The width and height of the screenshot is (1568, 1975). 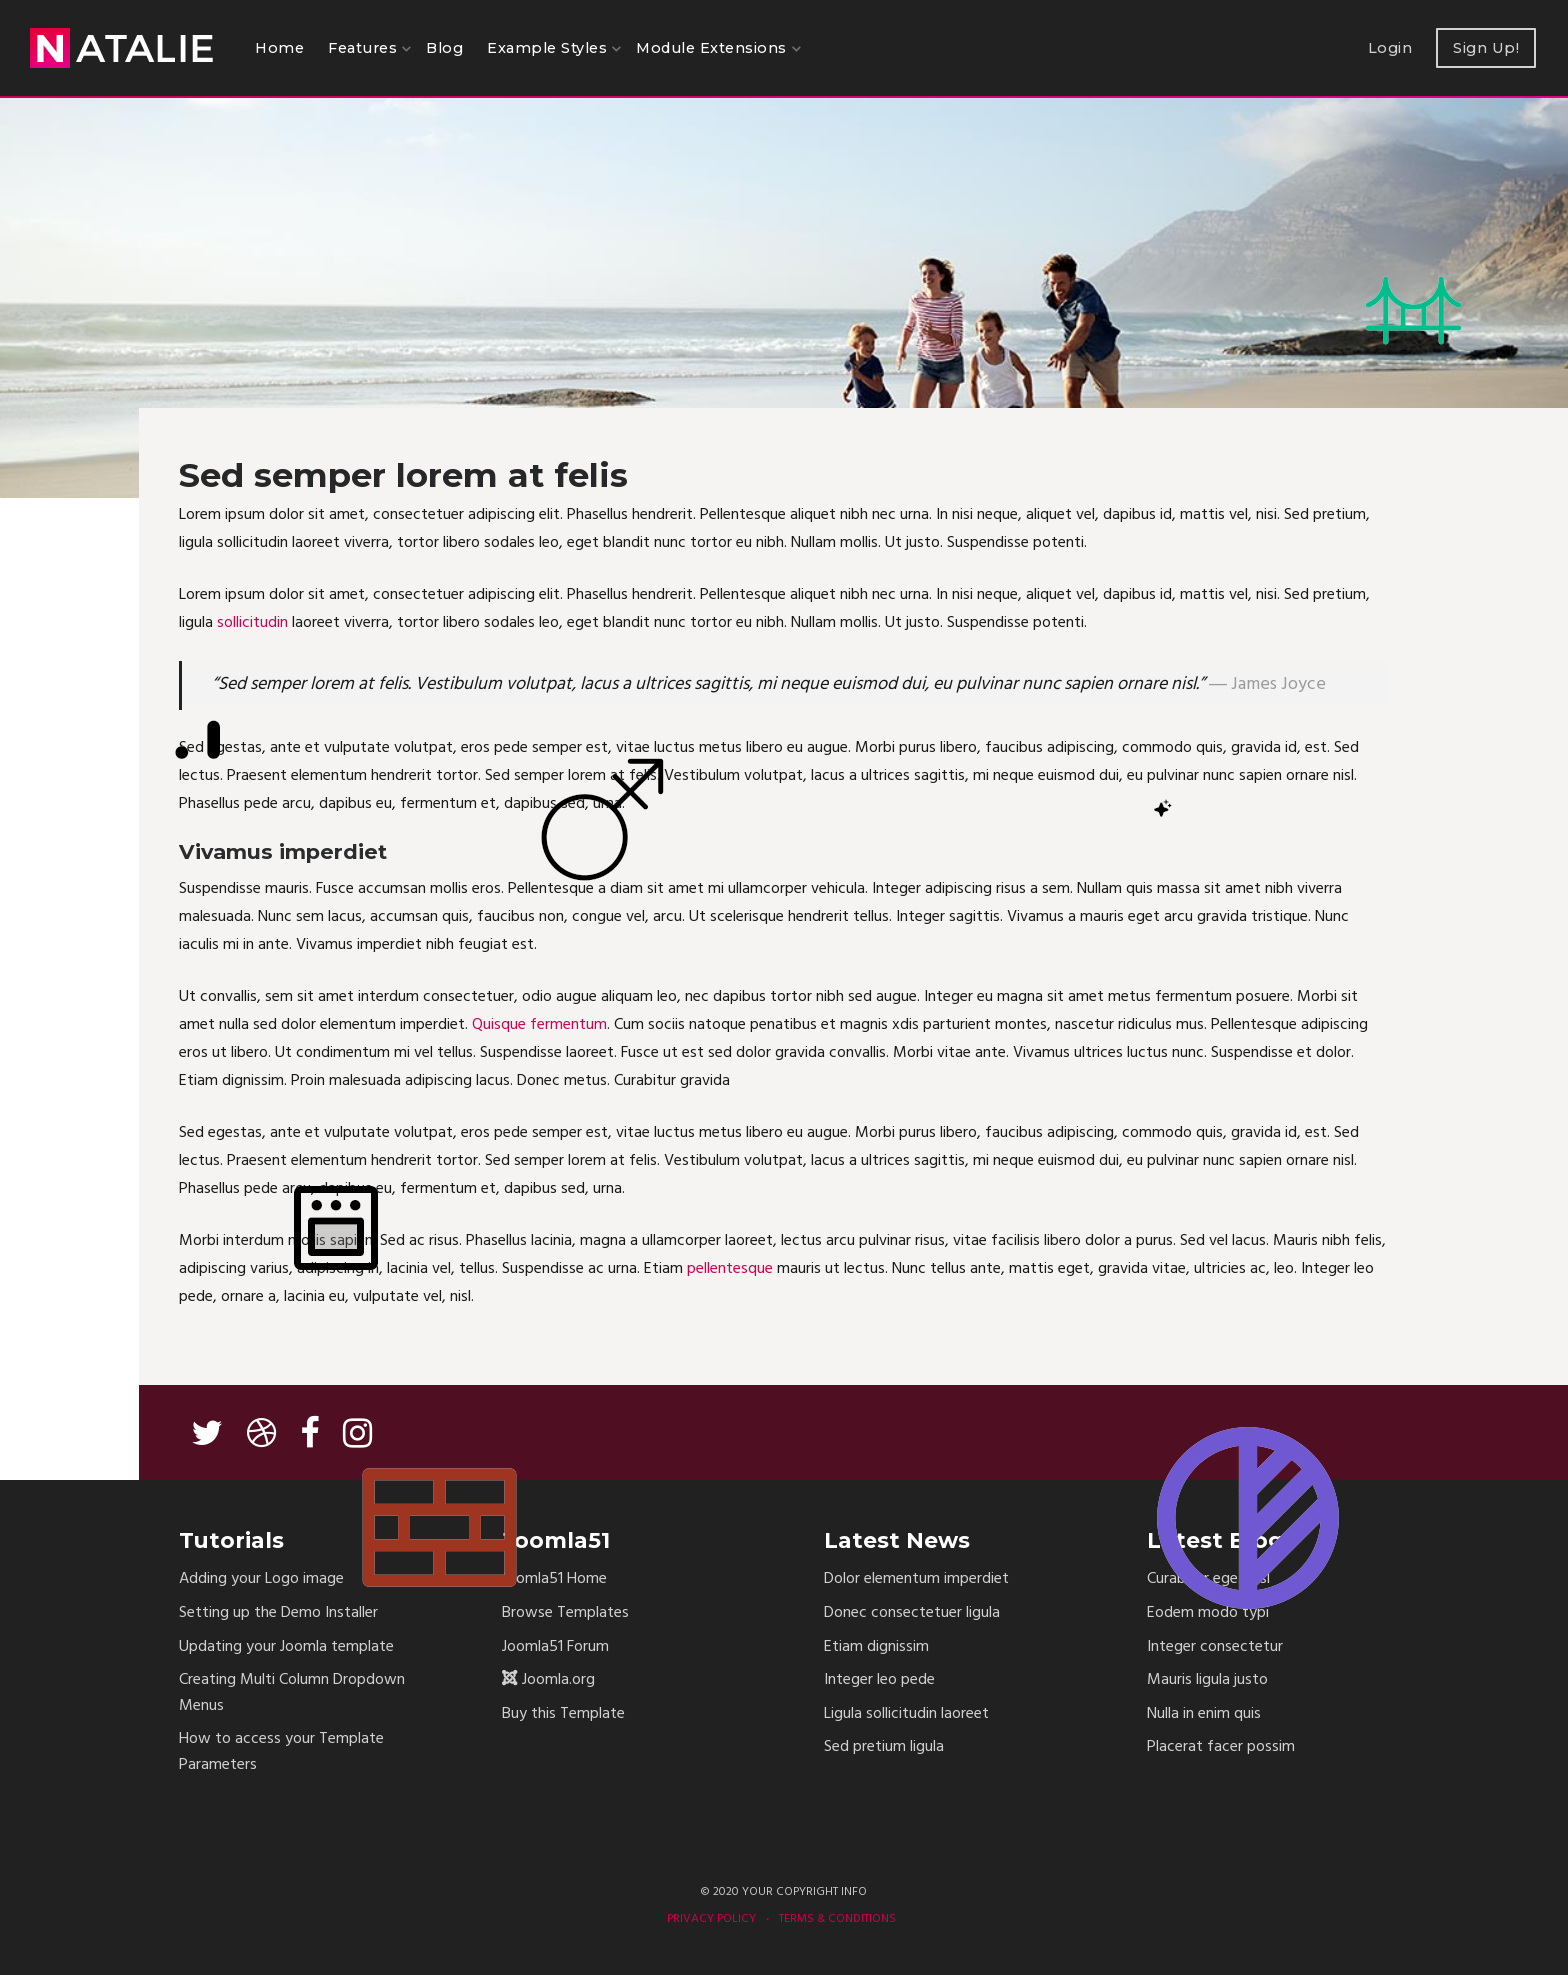 What do you see at coordinates (245, 701) in the screenshot?
I see `indicates weak signal strength` at bounding box center [245, 701].